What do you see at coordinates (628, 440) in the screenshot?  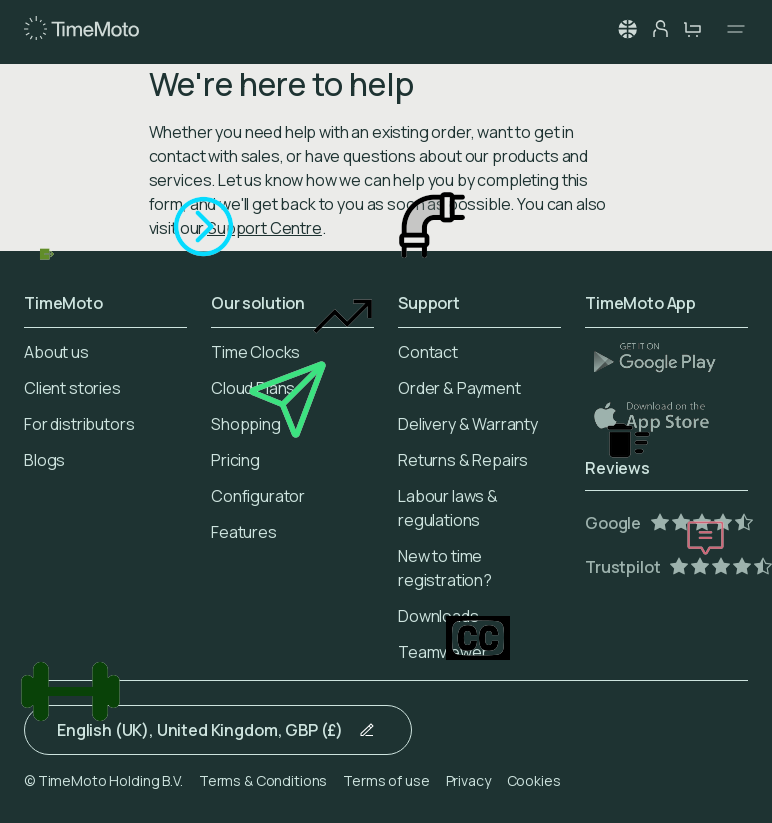 I see `delete all selected items at once` at bounding box center [628, 440].